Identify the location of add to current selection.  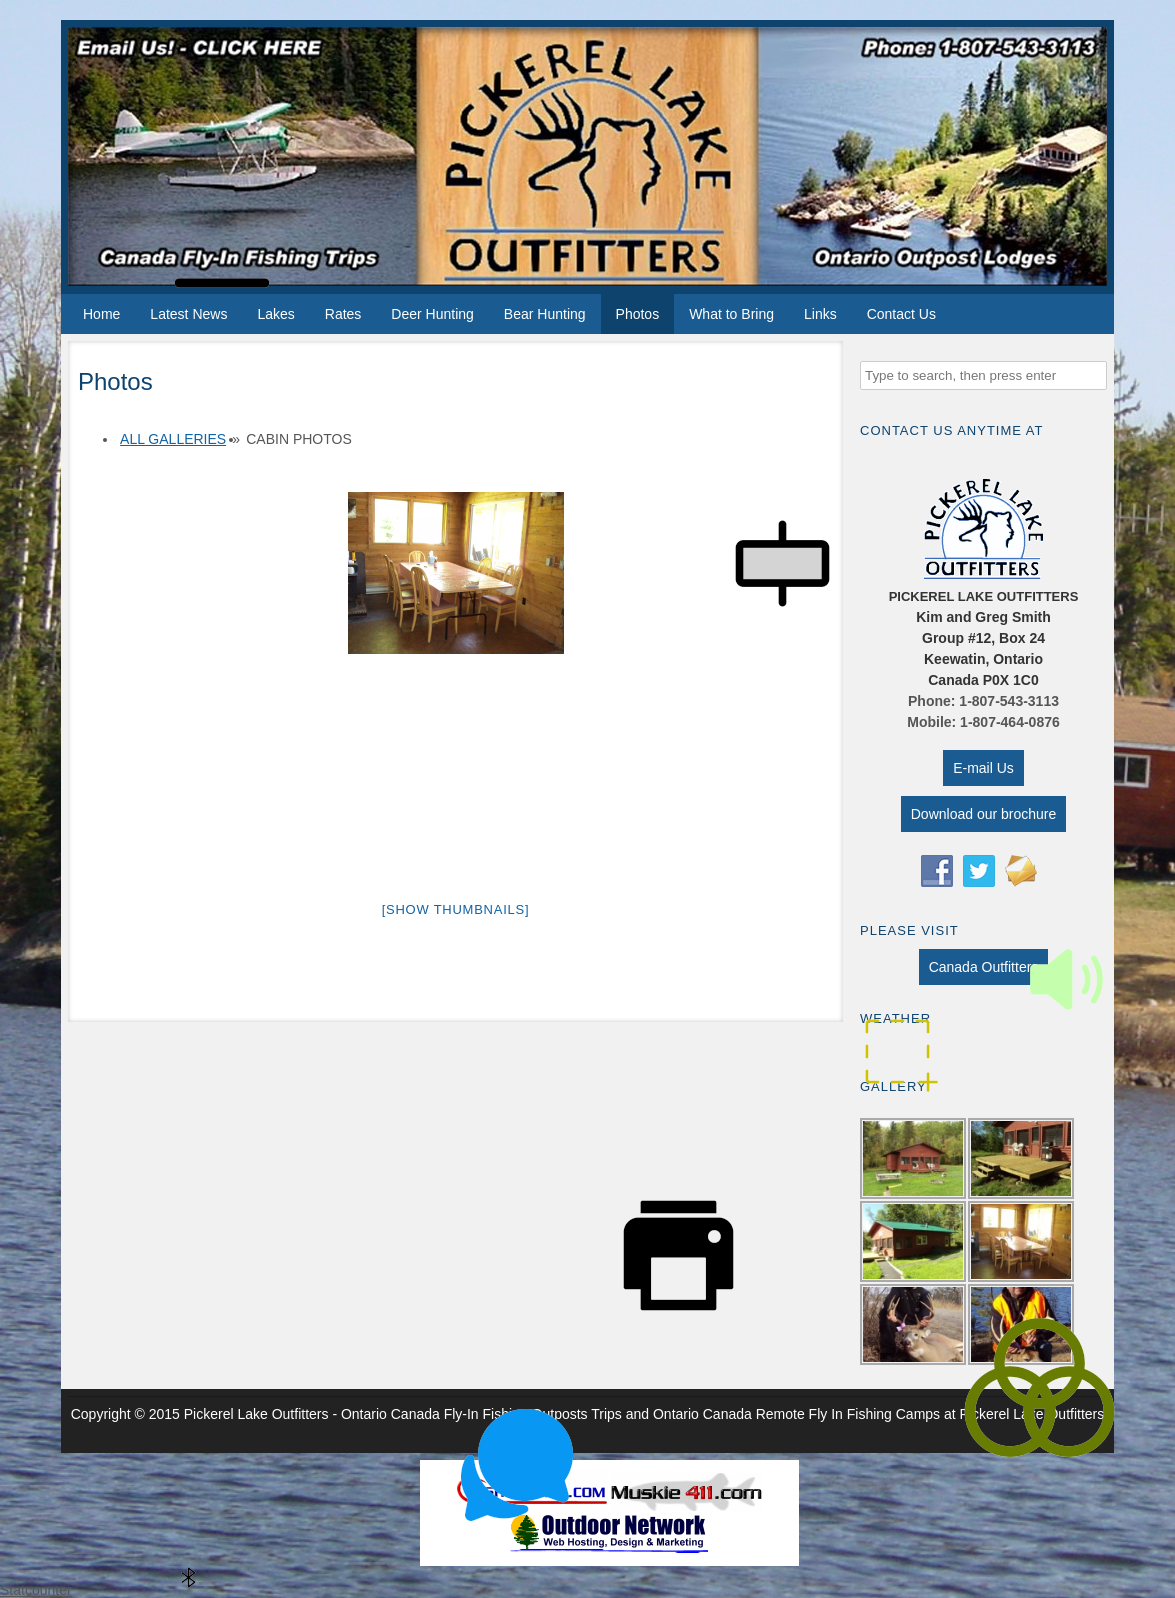
(897, 1051).